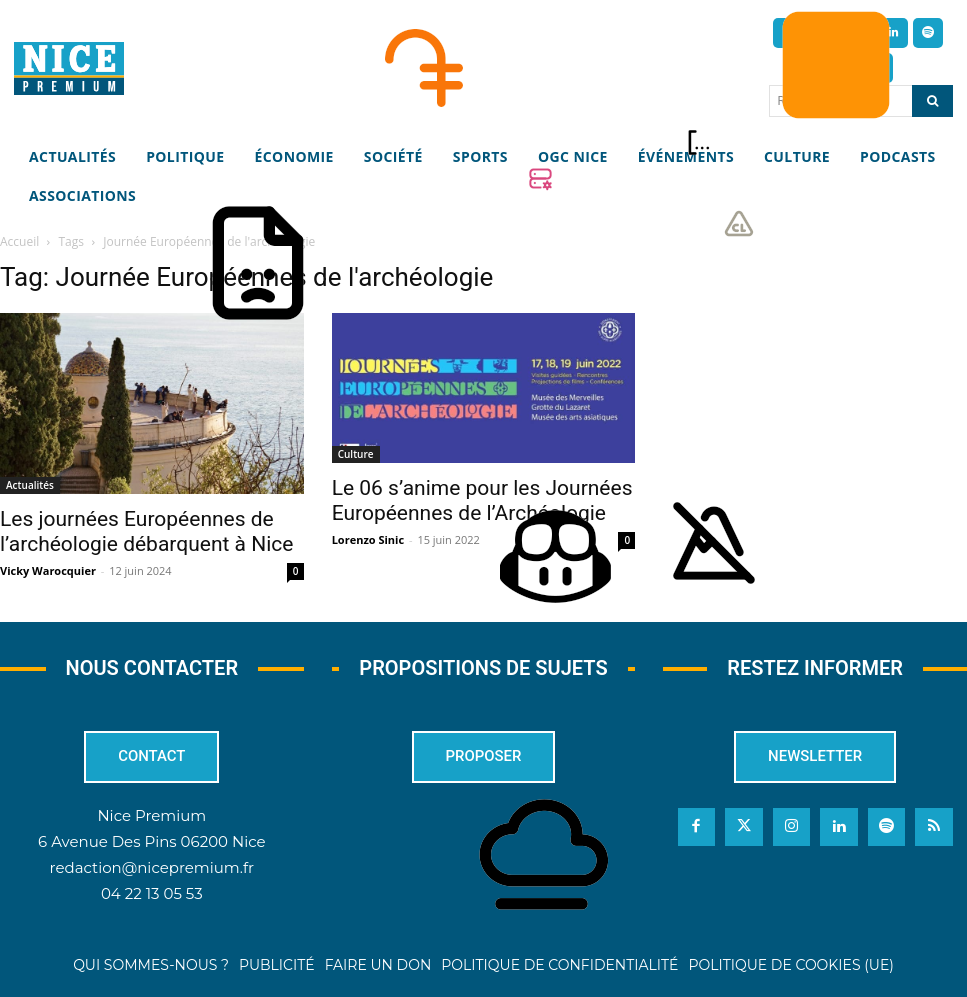  Describe the element at coordinates (424, 68) in the screenshot. I see `represents Armenian dram currency` at that location.